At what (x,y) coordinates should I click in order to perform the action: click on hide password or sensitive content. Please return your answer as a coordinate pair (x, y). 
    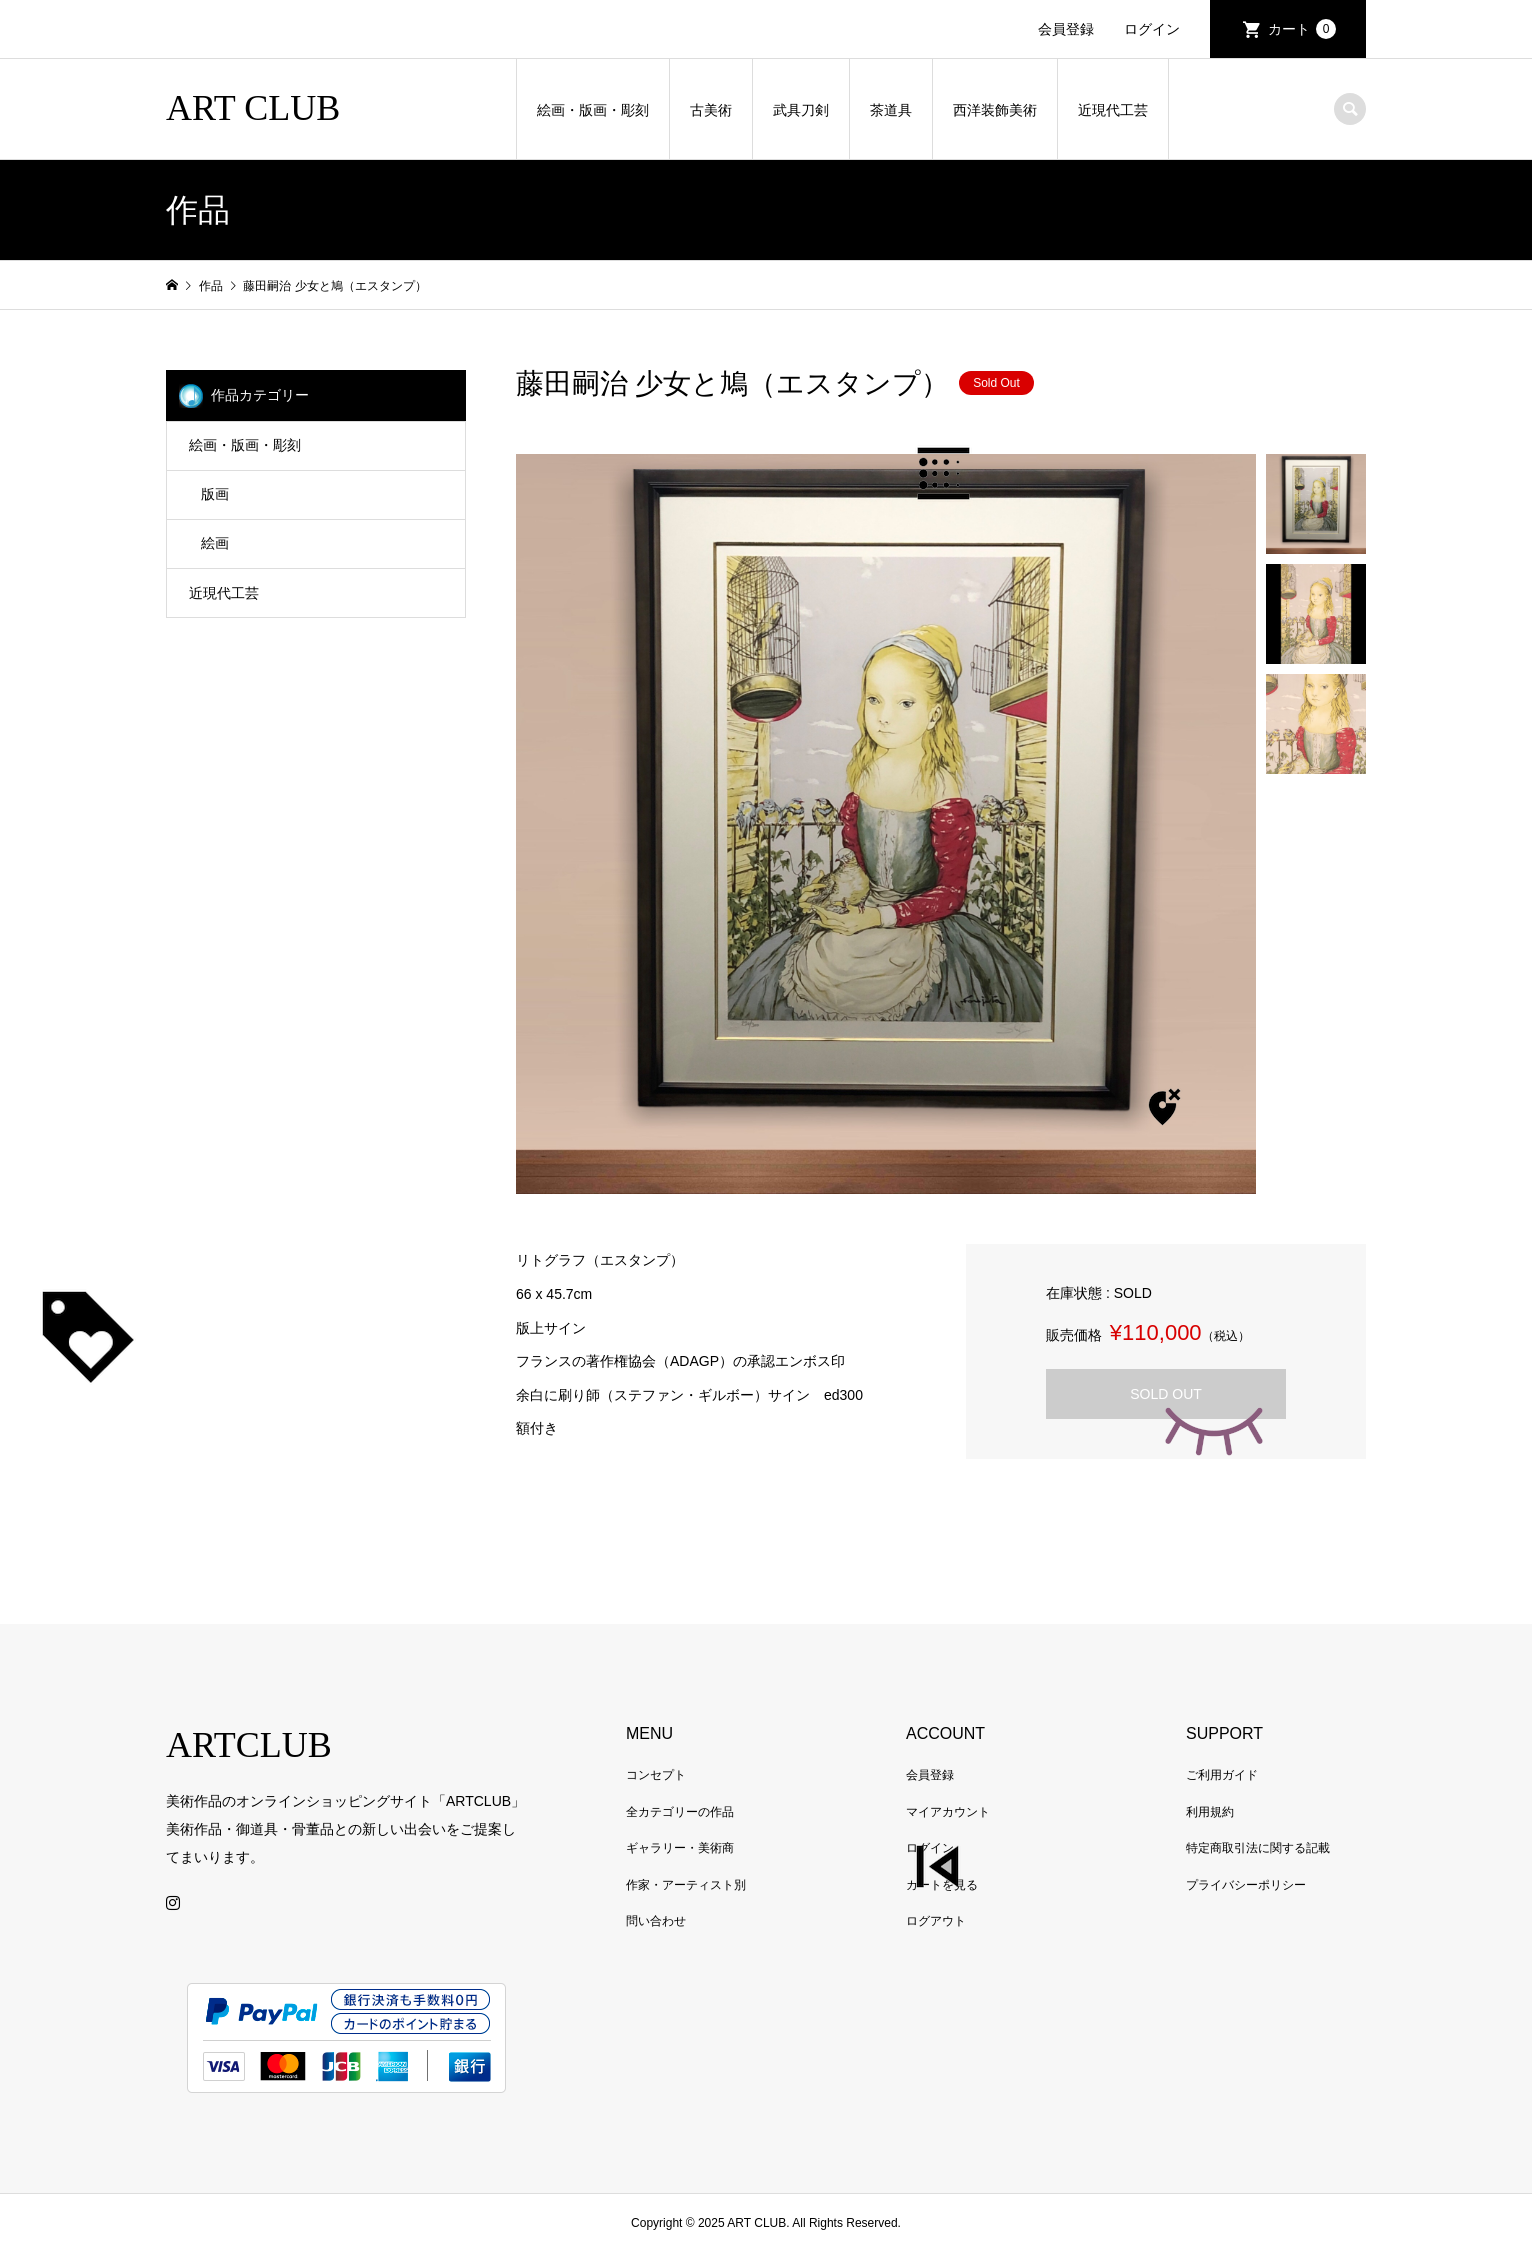
    Looking at the image, I should click on (1214, 1422).